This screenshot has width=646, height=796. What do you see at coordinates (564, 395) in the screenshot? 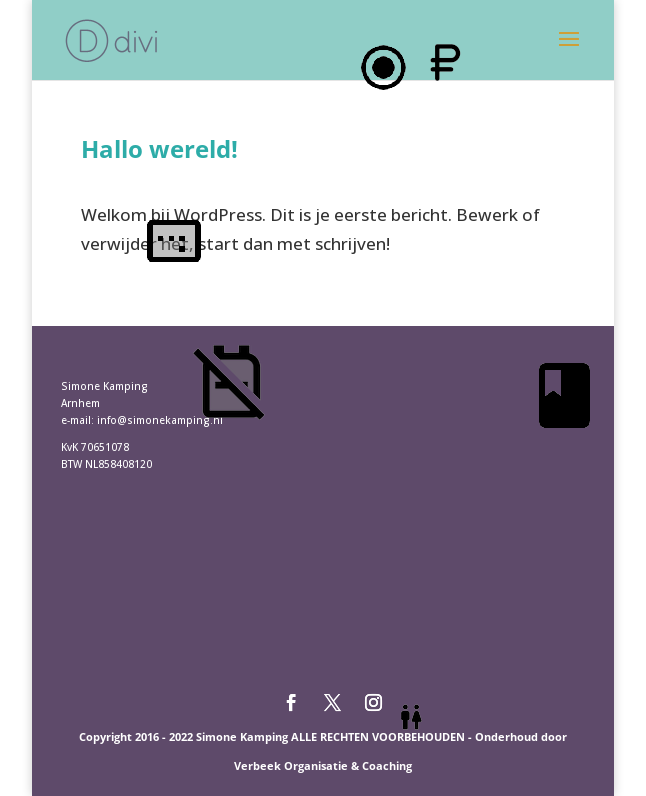
I see `access your bookmarked content` at bounding box center [564, 395].